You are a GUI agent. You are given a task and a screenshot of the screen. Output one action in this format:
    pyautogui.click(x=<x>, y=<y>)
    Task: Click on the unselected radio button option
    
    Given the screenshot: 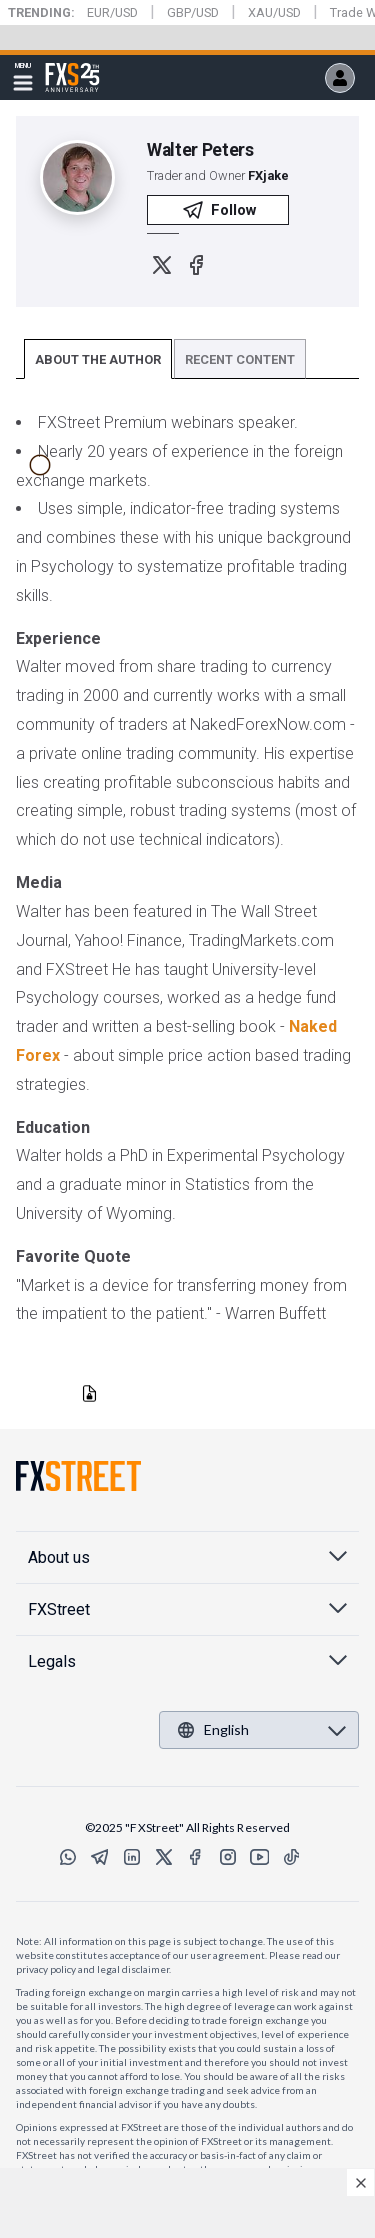 What is the action you would take?
    pyautogui.click(x=40, y=465)
    